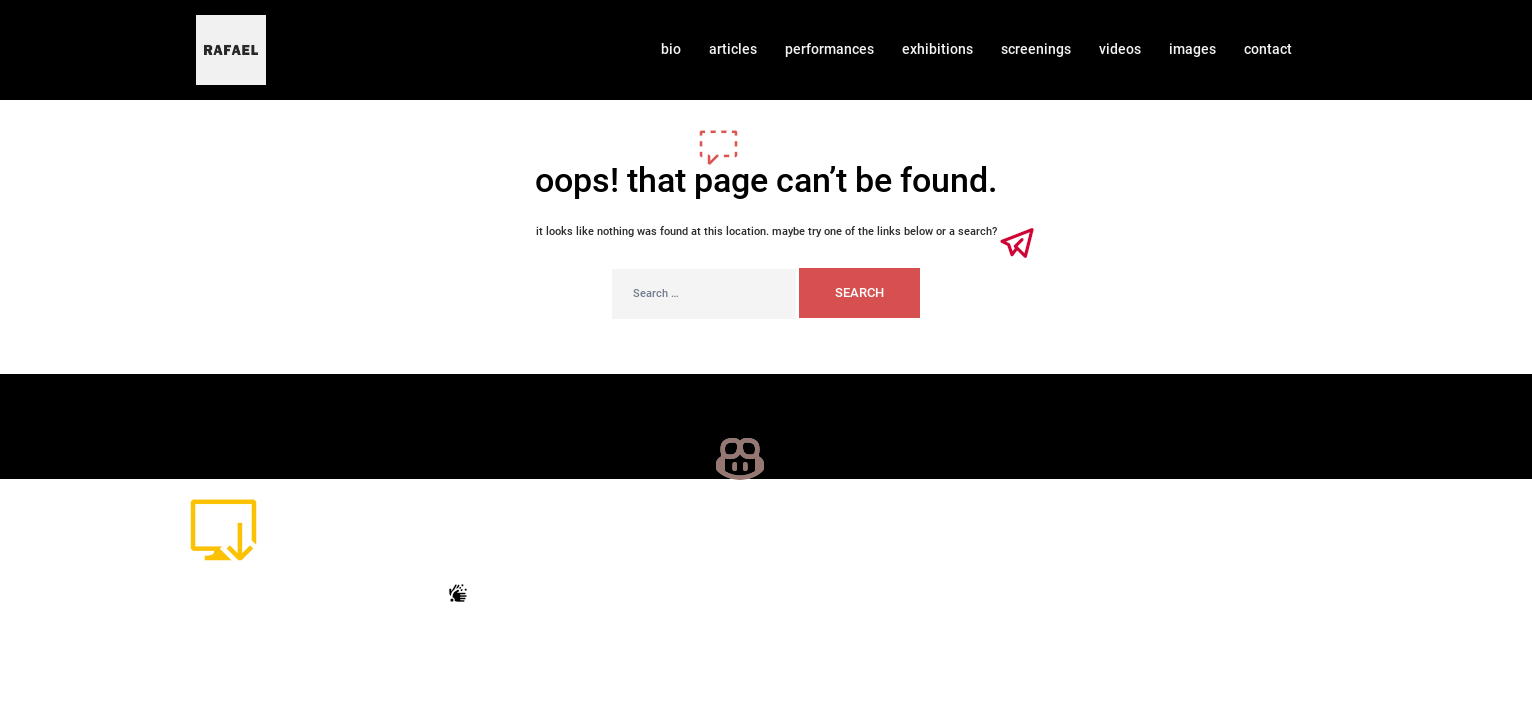 This screenshot has height=720, width=1532. What do you see at coordinates (718, 146) in the screenshot?
I see `a draft comment or unsaved message` at bounding box center [718, 146].